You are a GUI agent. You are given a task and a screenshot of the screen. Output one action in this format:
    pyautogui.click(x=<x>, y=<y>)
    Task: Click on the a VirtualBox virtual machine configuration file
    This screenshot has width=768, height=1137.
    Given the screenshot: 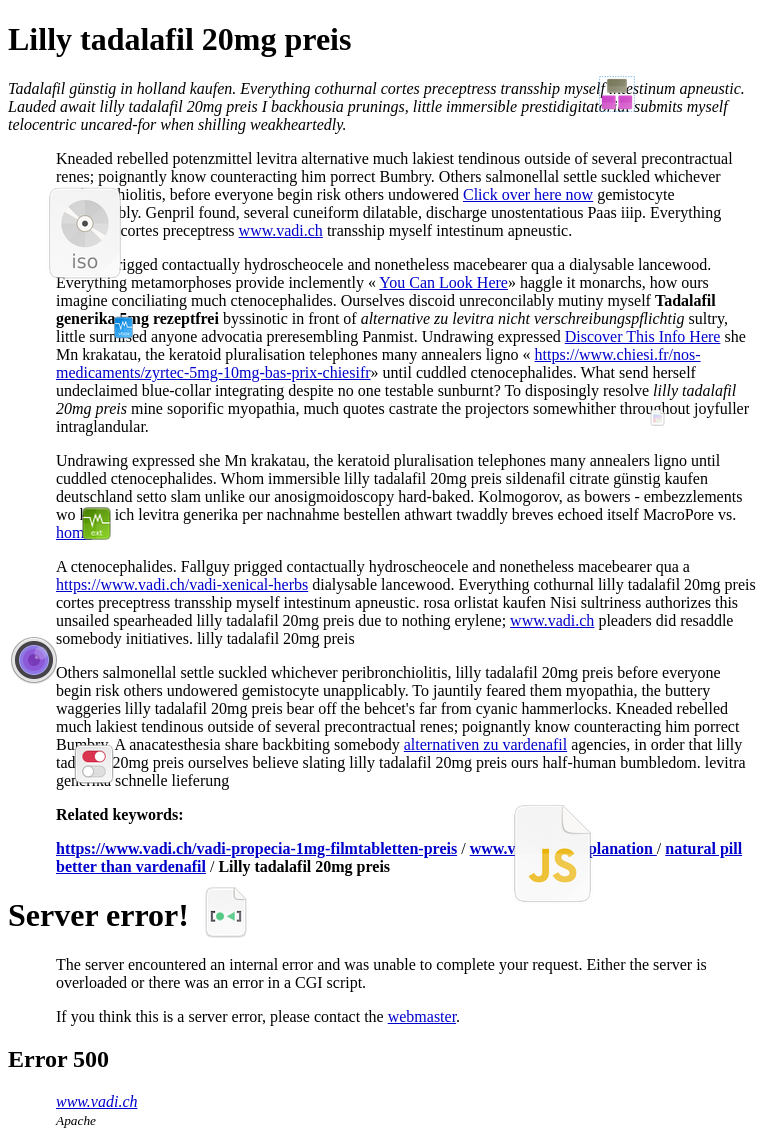 What is the action you would take?
    pyautogui.click(x=123, y=327)
    